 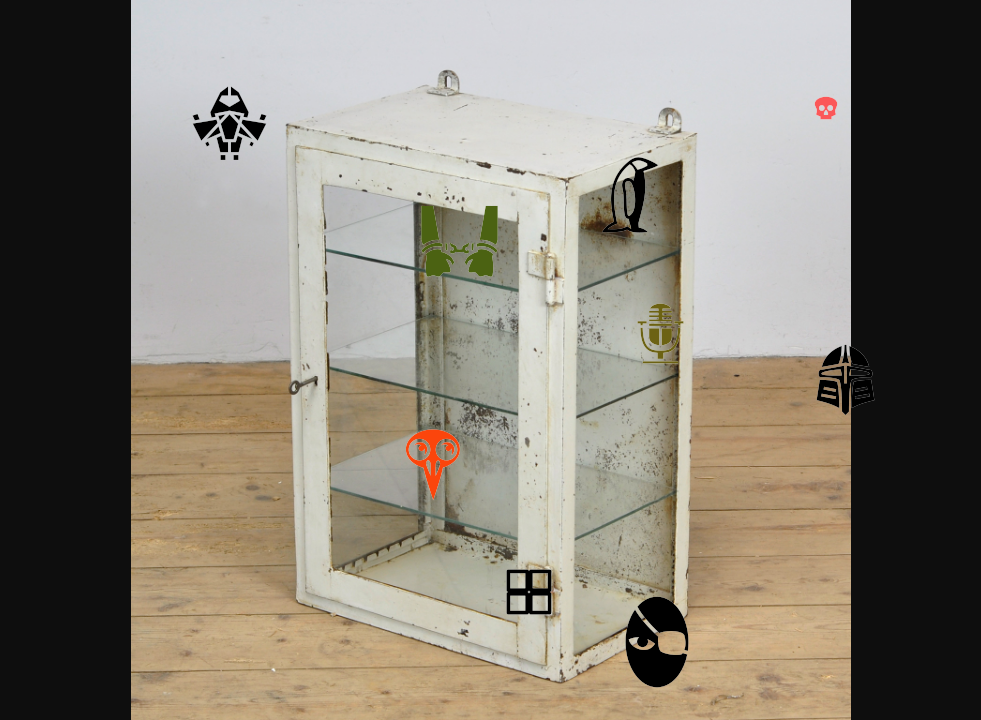 I want to click on select knight or warrior class, so click(x=845, y=378).